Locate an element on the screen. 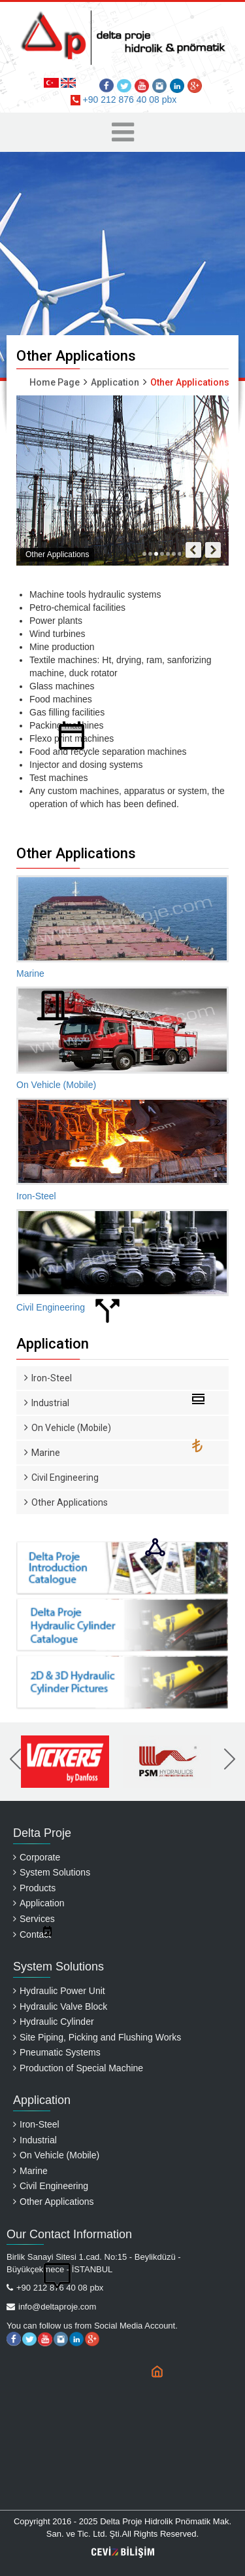  view ring network topology is located at coordinates (155, 1547).